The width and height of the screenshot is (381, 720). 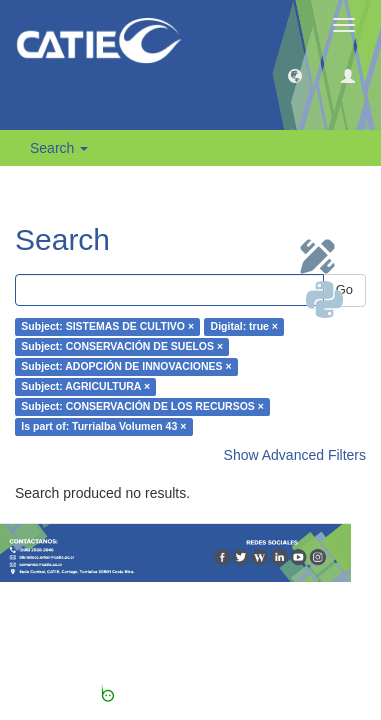 What do you see at coordinates (108, 693) in the screenshot?
I see `nimblr brand logo` at bounding box center [108, 693].